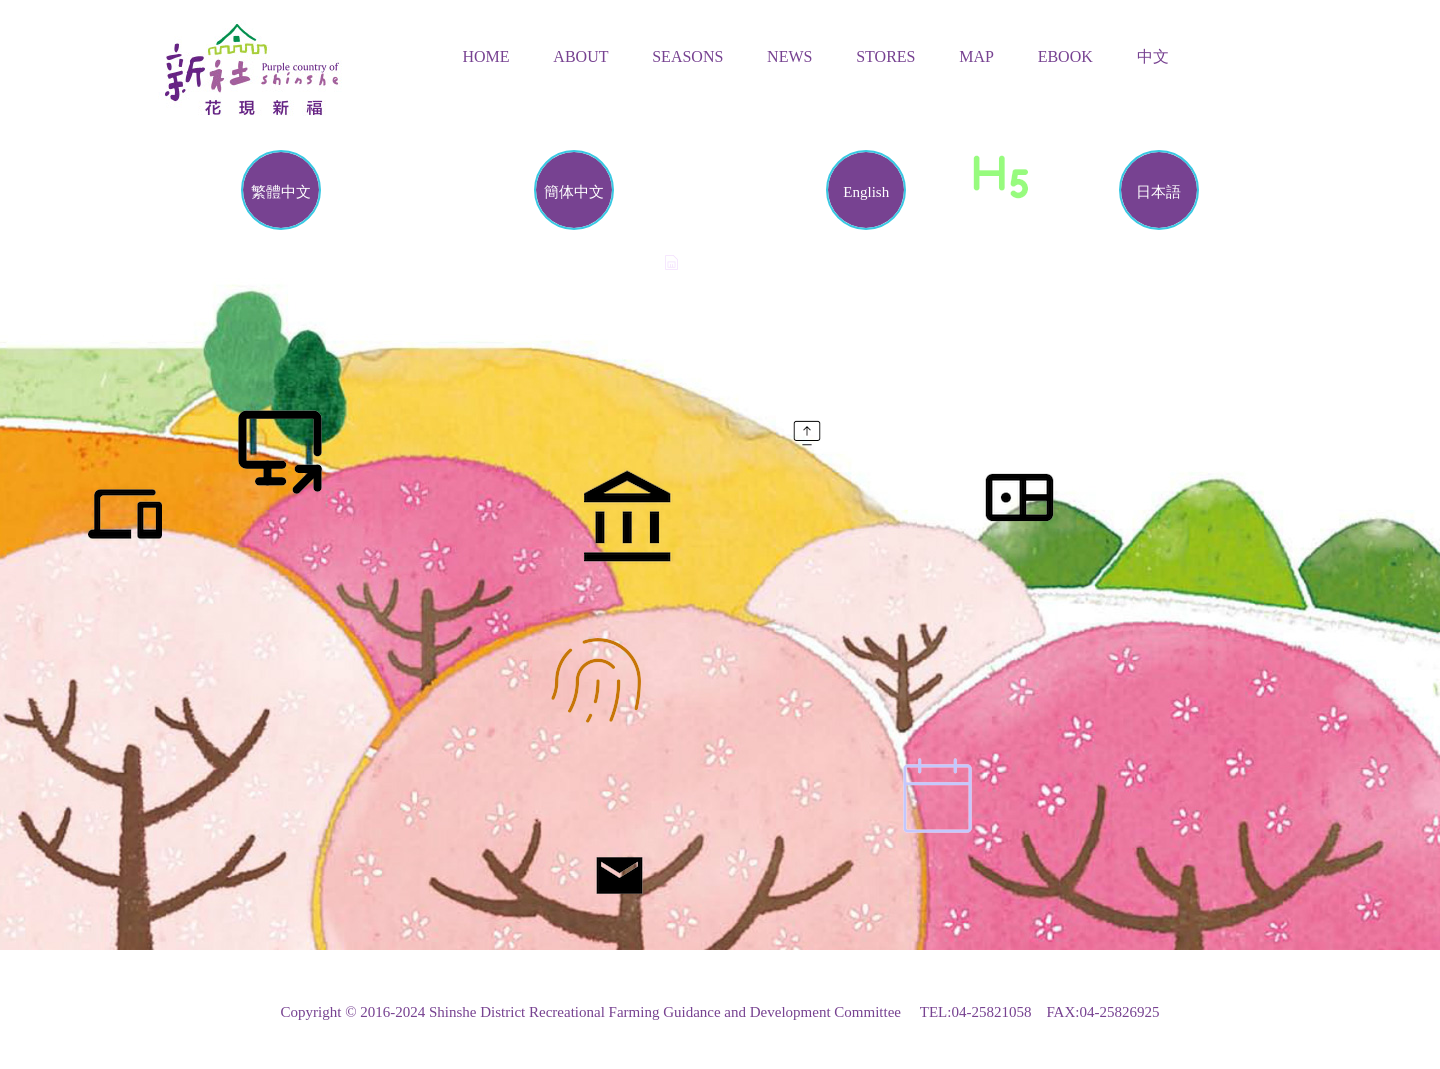 The width and height of the screenshot is (1440, 1069). Describe the element at coordinates (937, 798) in the screenshot. I see `view calendar or schedule` at that location.